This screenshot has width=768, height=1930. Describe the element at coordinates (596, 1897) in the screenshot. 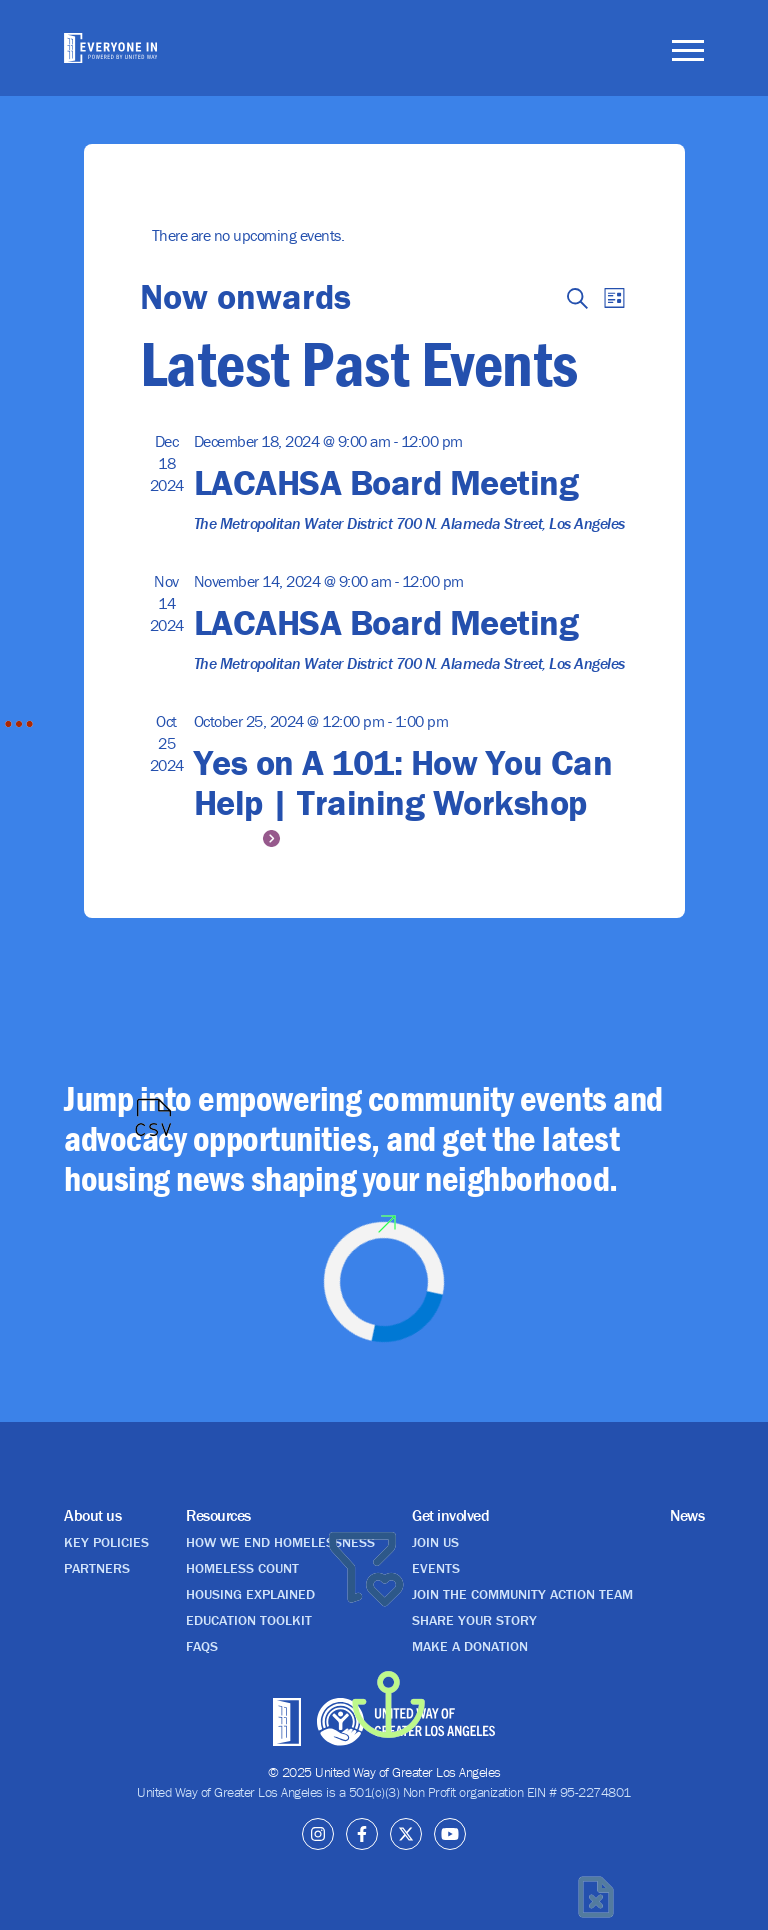

I see `delete or remove a file` at that location.